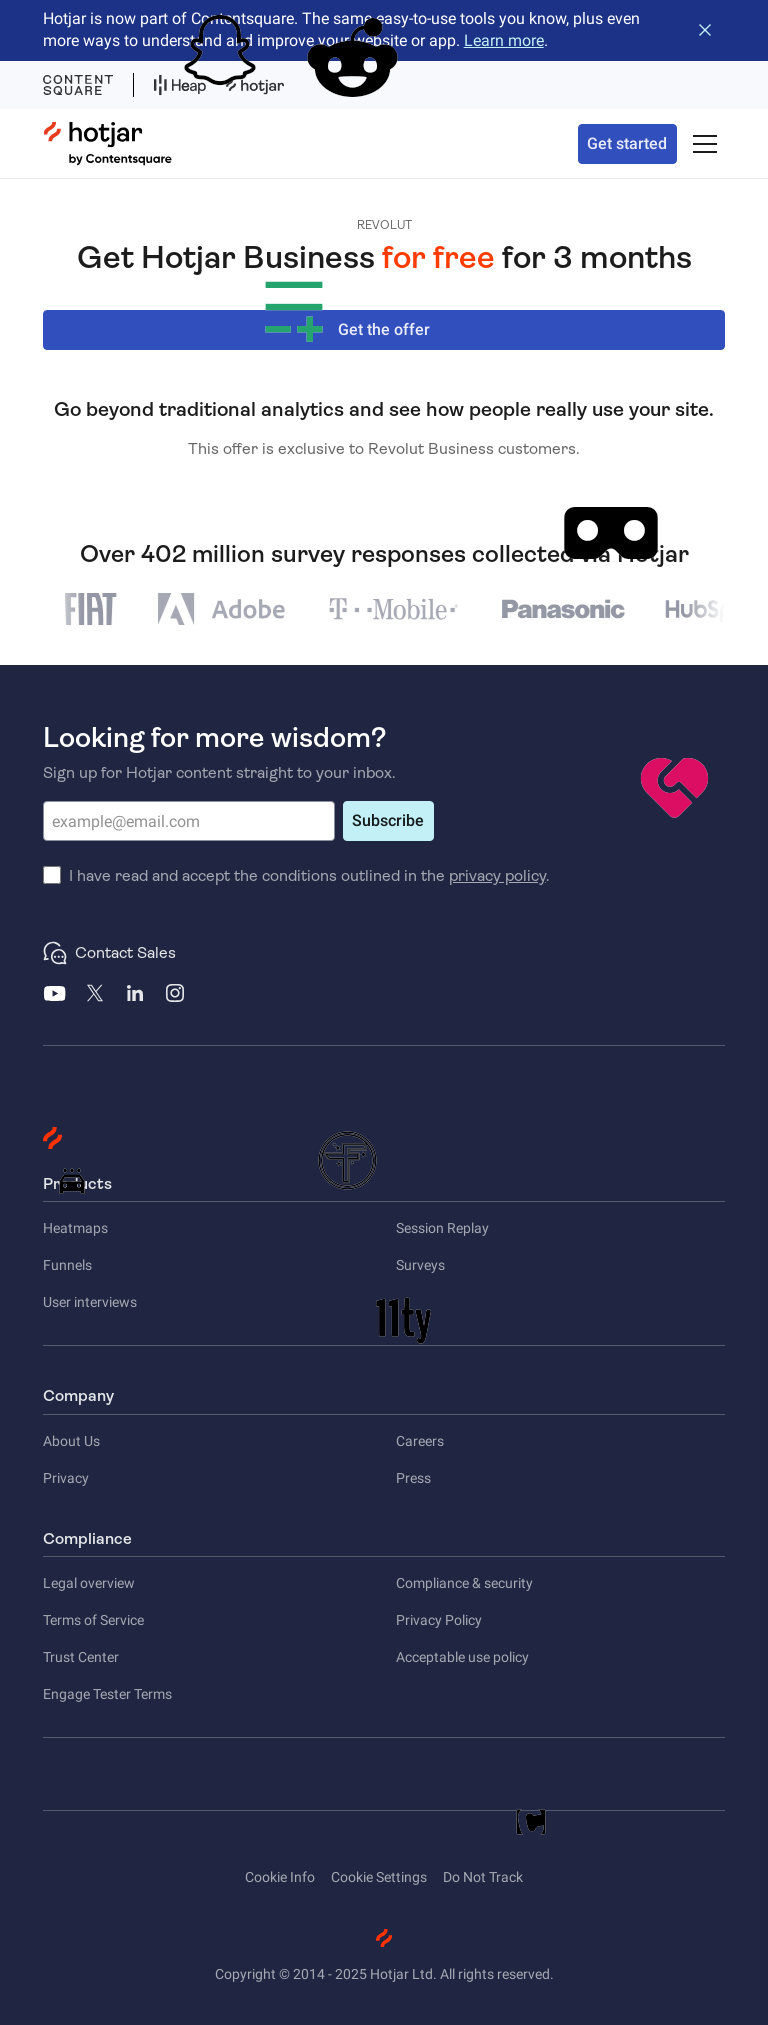 The width and height of the screenshot is (768, 2025). What do you see at coordinates (674, 787) in the screenshot?
I see `access customer service or support` at bounding box center [674, 787].